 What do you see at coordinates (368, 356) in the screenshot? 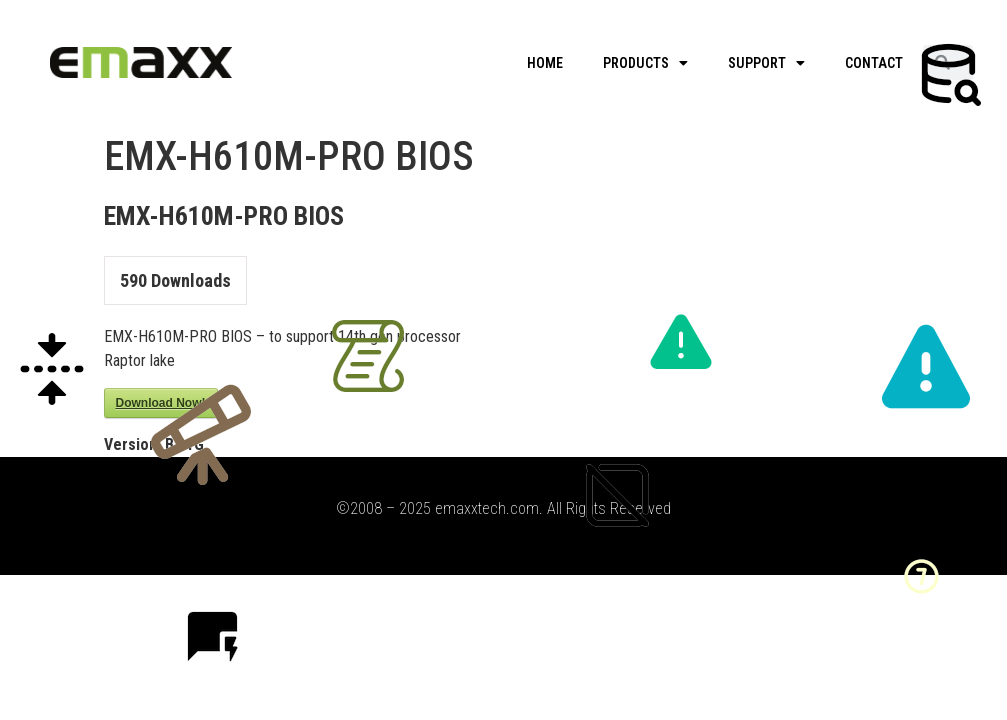
I see `view activity log or history` at bounding box center [368, 356].